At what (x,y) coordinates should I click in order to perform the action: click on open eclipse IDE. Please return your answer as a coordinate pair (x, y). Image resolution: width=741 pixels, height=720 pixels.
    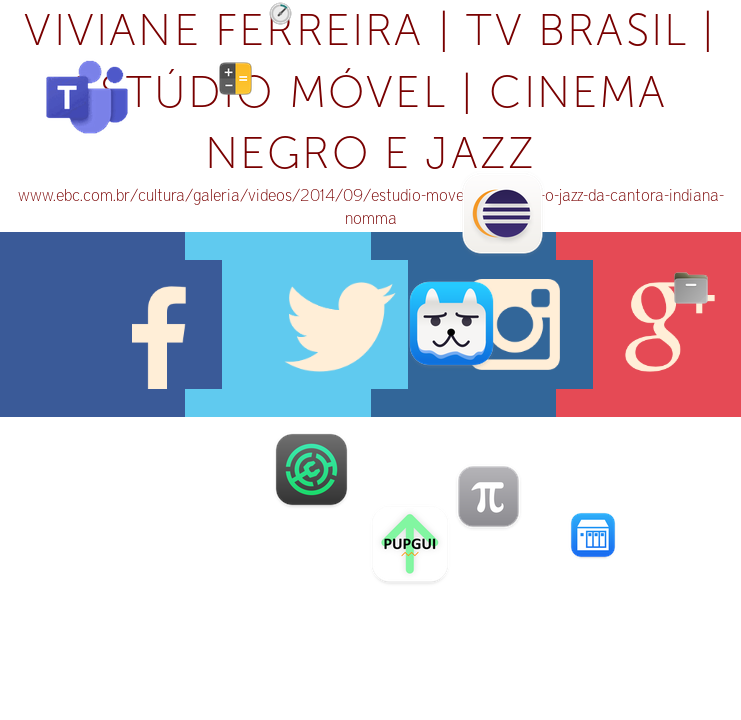
    Looking at the image, I should click on (502, 213).